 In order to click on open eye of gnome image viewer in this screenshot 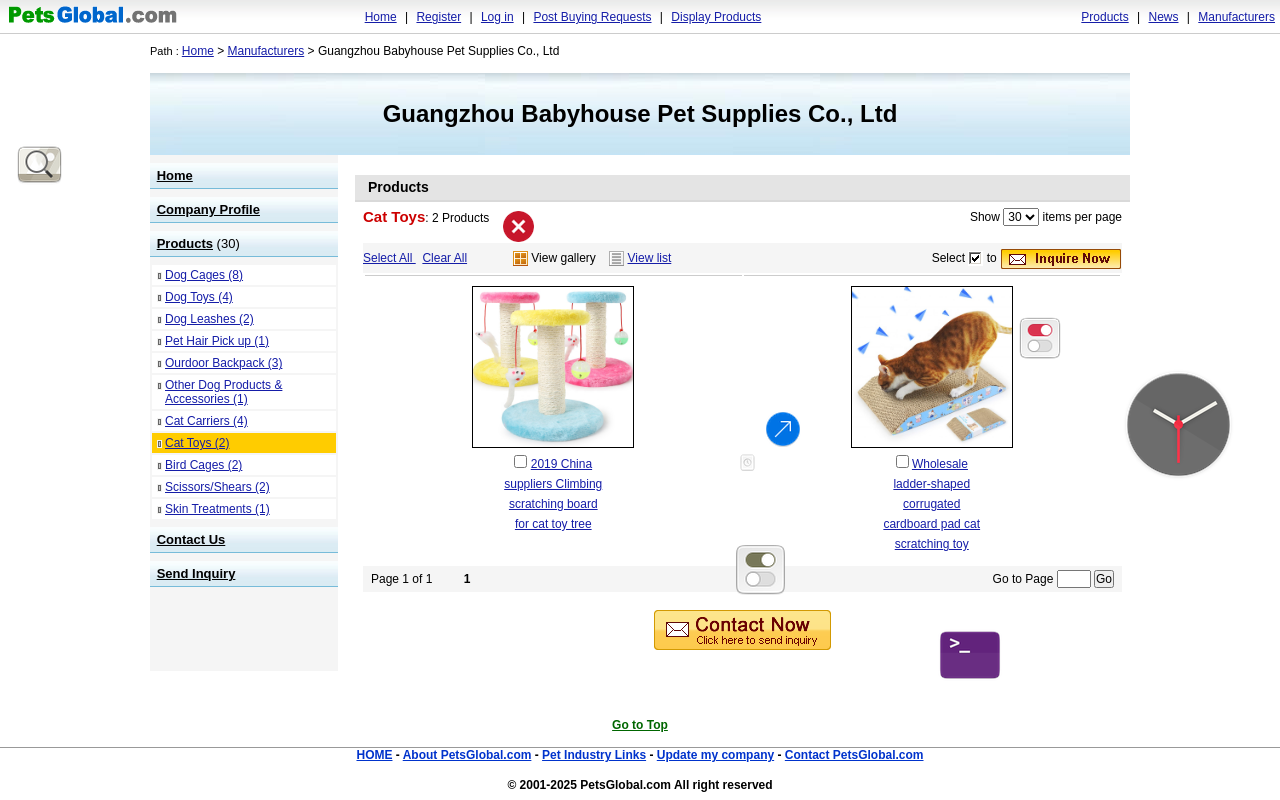, I will do `click(39, 164)`.